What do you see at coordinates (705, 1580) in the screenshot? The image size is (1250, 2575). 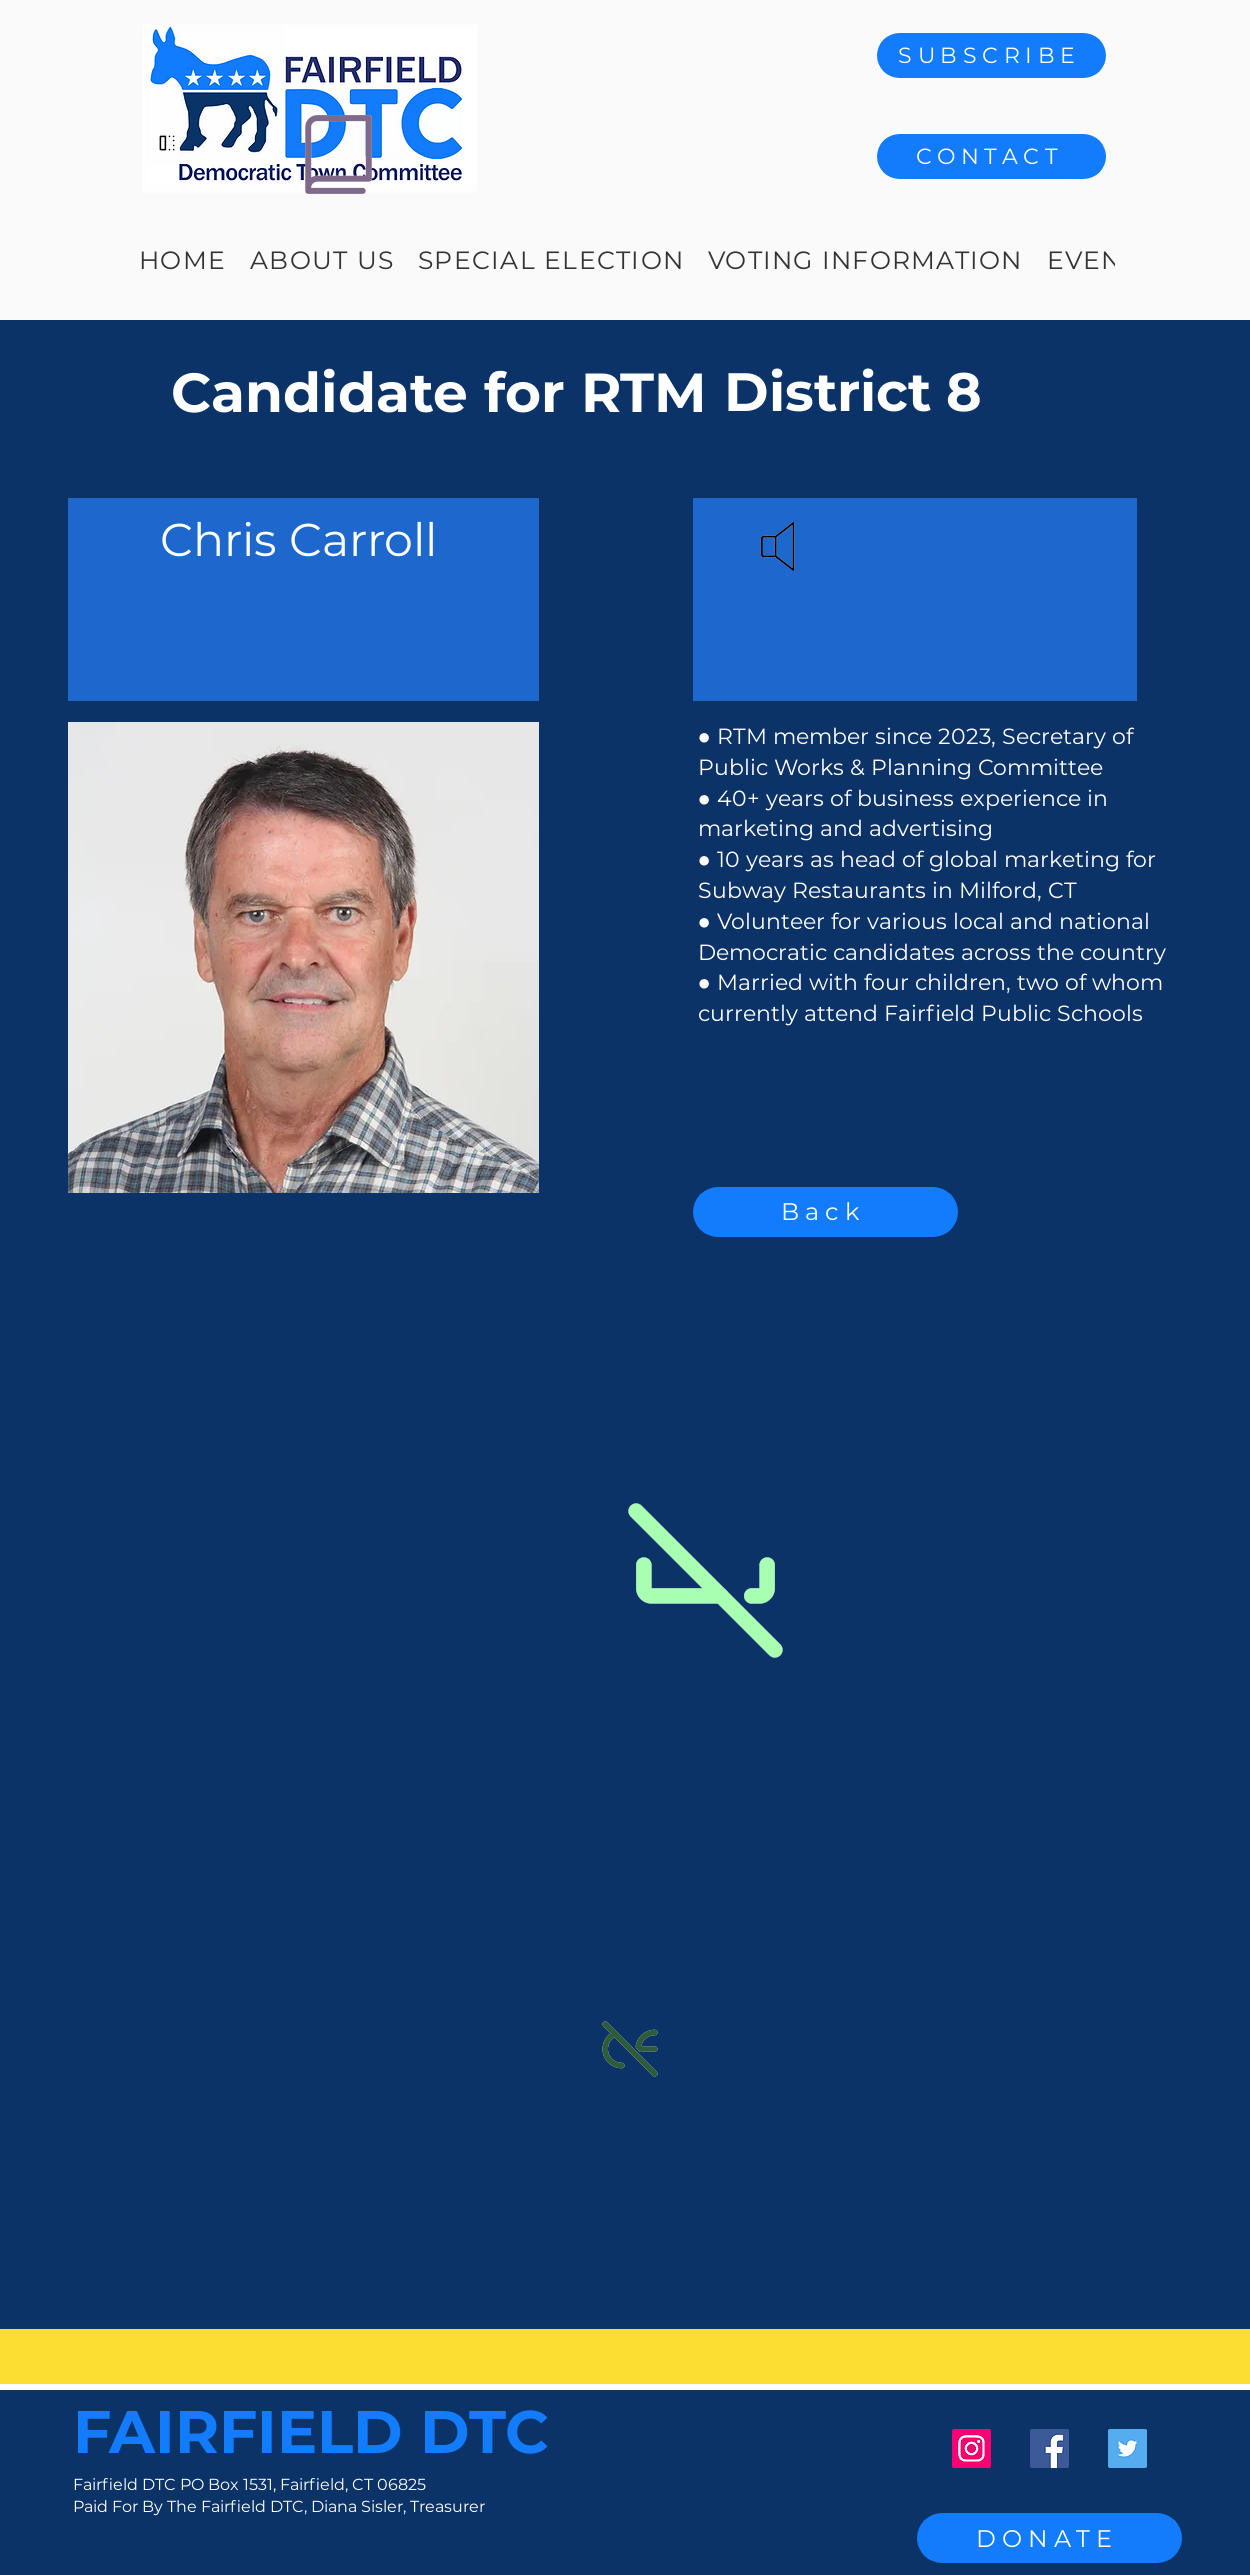 I see `disable spacebar or space key input` at bounding box center [705, 1580].